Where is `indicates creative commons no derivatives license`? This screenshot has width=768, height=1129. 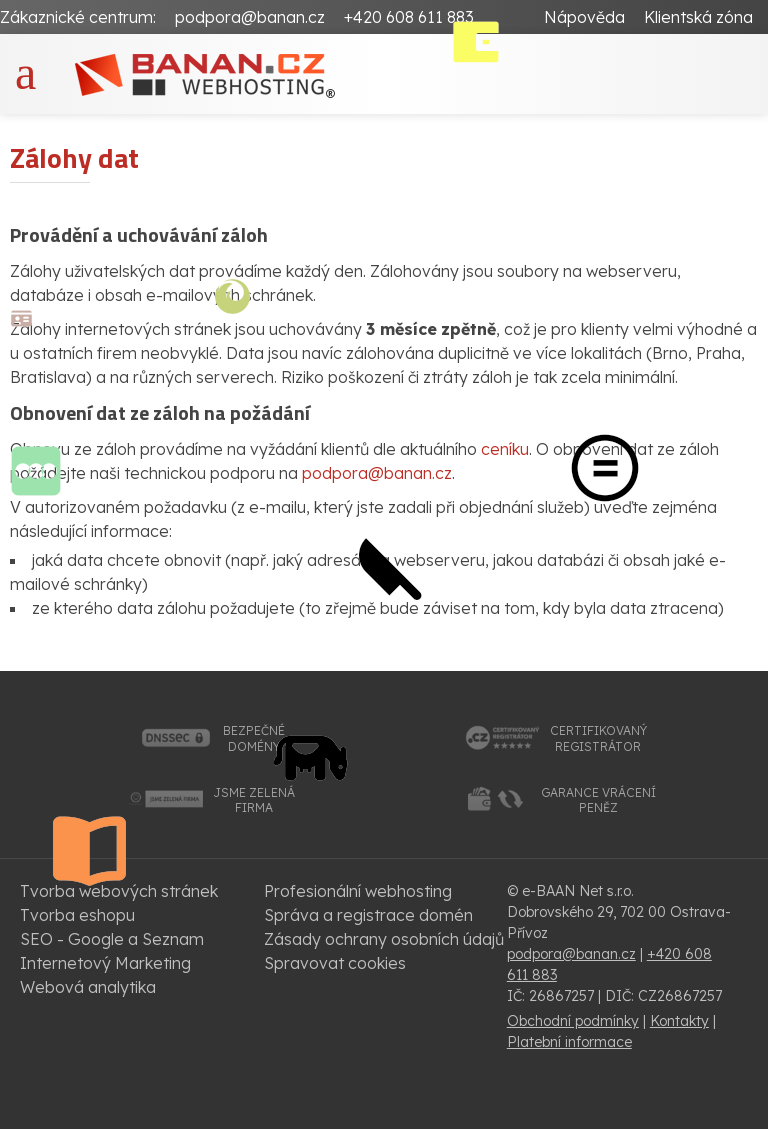
indicates creative commons no derivatives license is located at coordinates (605, 468).